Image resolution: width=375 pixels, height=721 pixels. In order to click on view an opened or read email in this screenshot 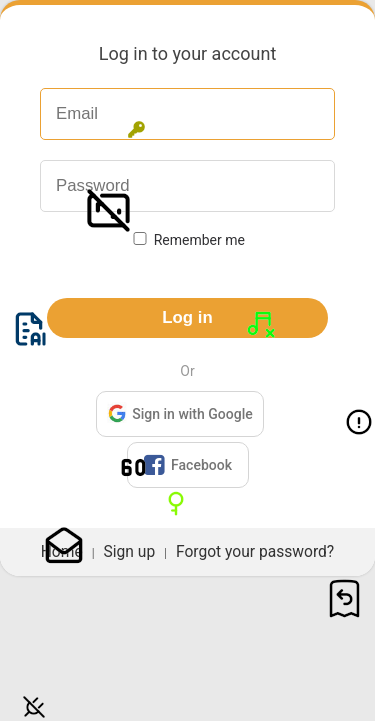, I will do `click(64, 547)`.